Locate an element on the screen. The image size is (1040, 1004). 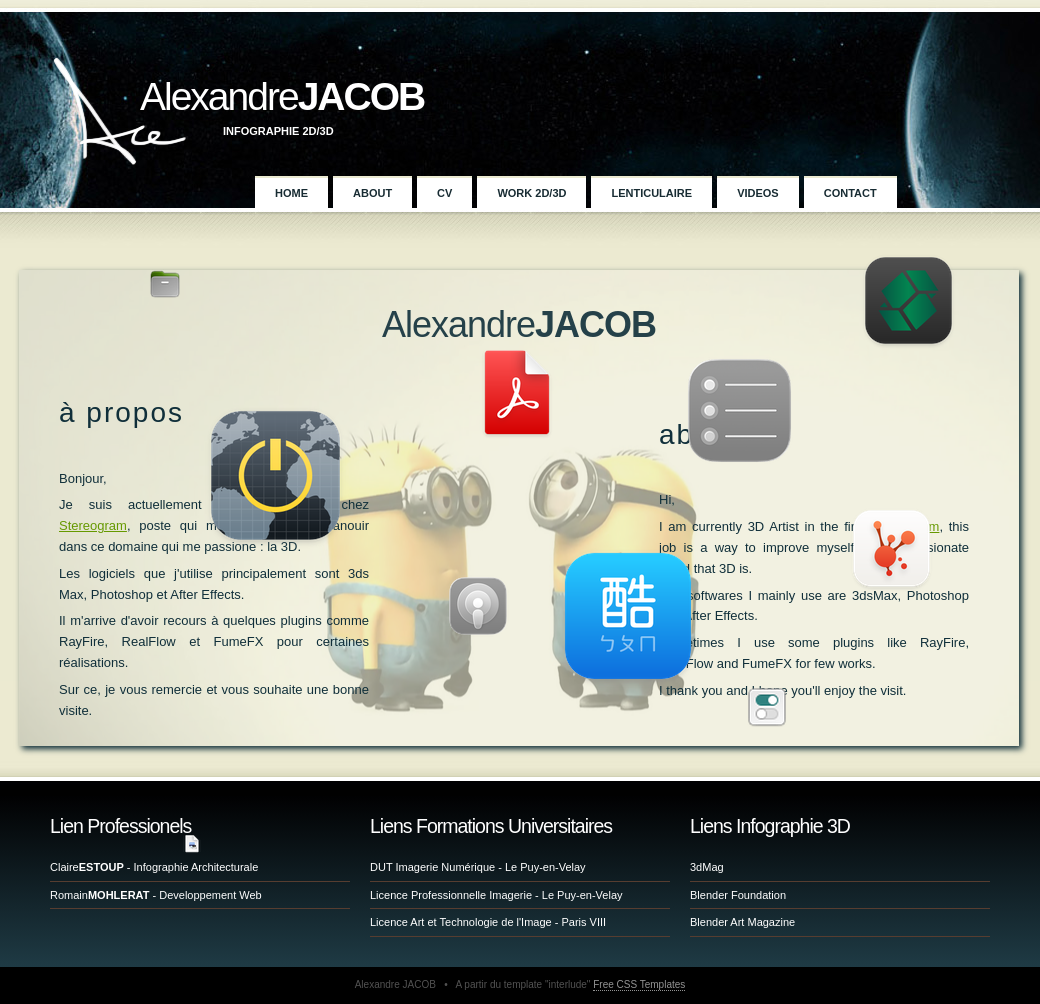
configure wake-on-lan network settings is located at coordinates (275, 475).